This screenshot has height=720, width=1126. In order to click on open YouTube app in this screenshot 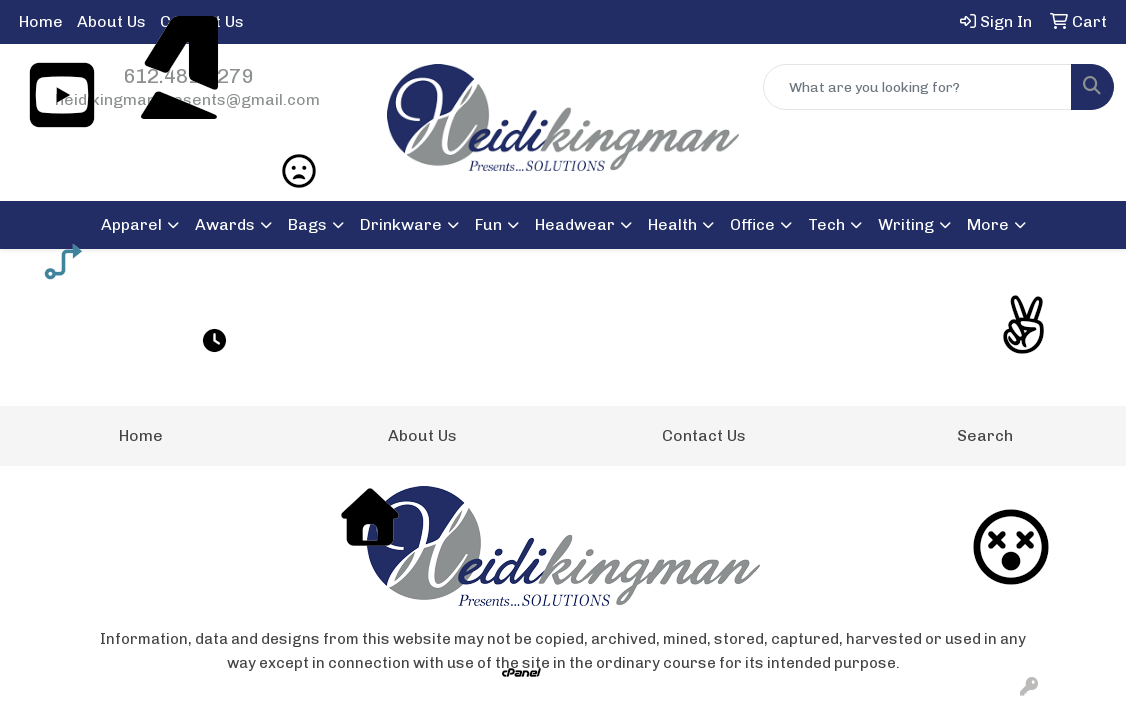, I will do `click(62, 95)`.